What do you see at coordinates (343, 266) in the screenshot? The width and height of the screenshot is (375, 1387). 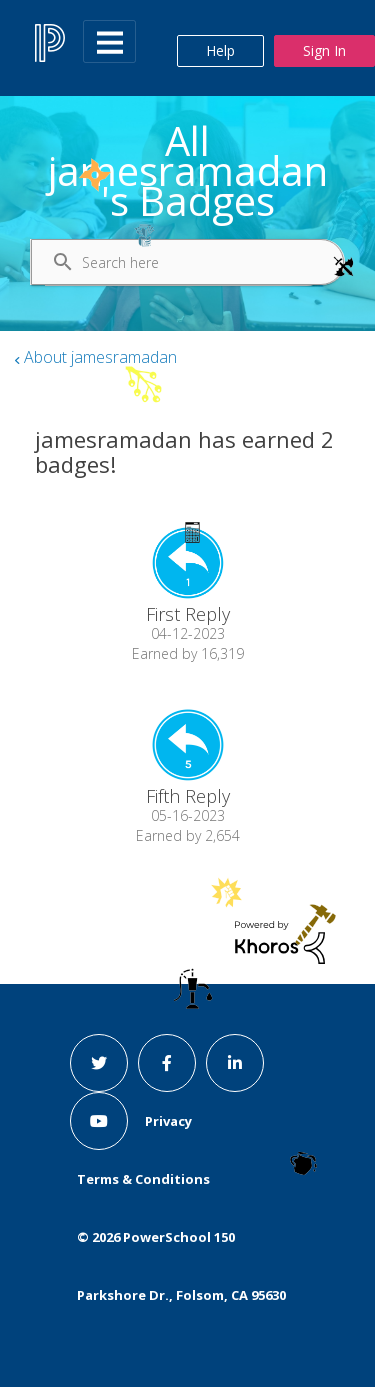 I see `equip a bat-themed blade weapon` at bounding box center [343, 266].